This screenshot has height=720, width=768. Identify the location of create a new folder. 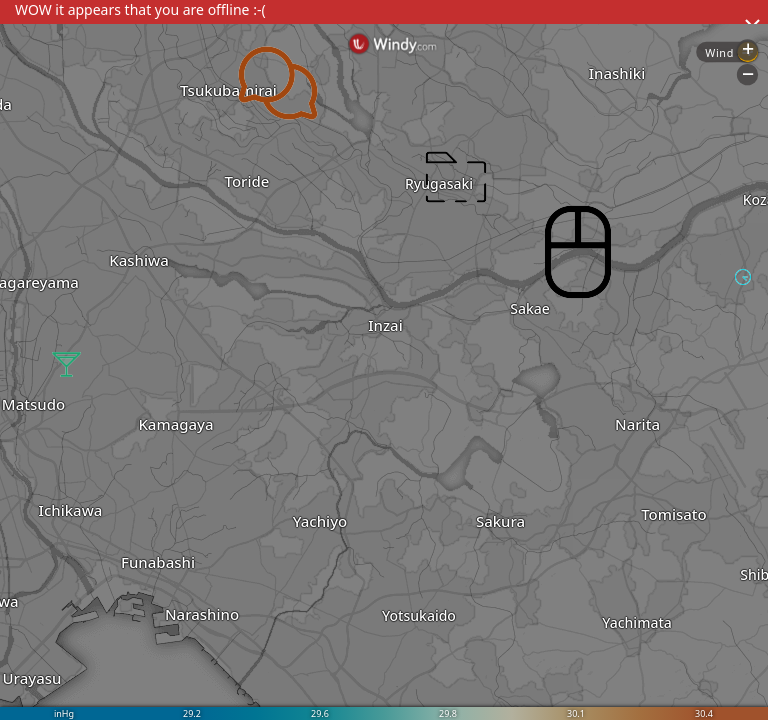
(456, 177).